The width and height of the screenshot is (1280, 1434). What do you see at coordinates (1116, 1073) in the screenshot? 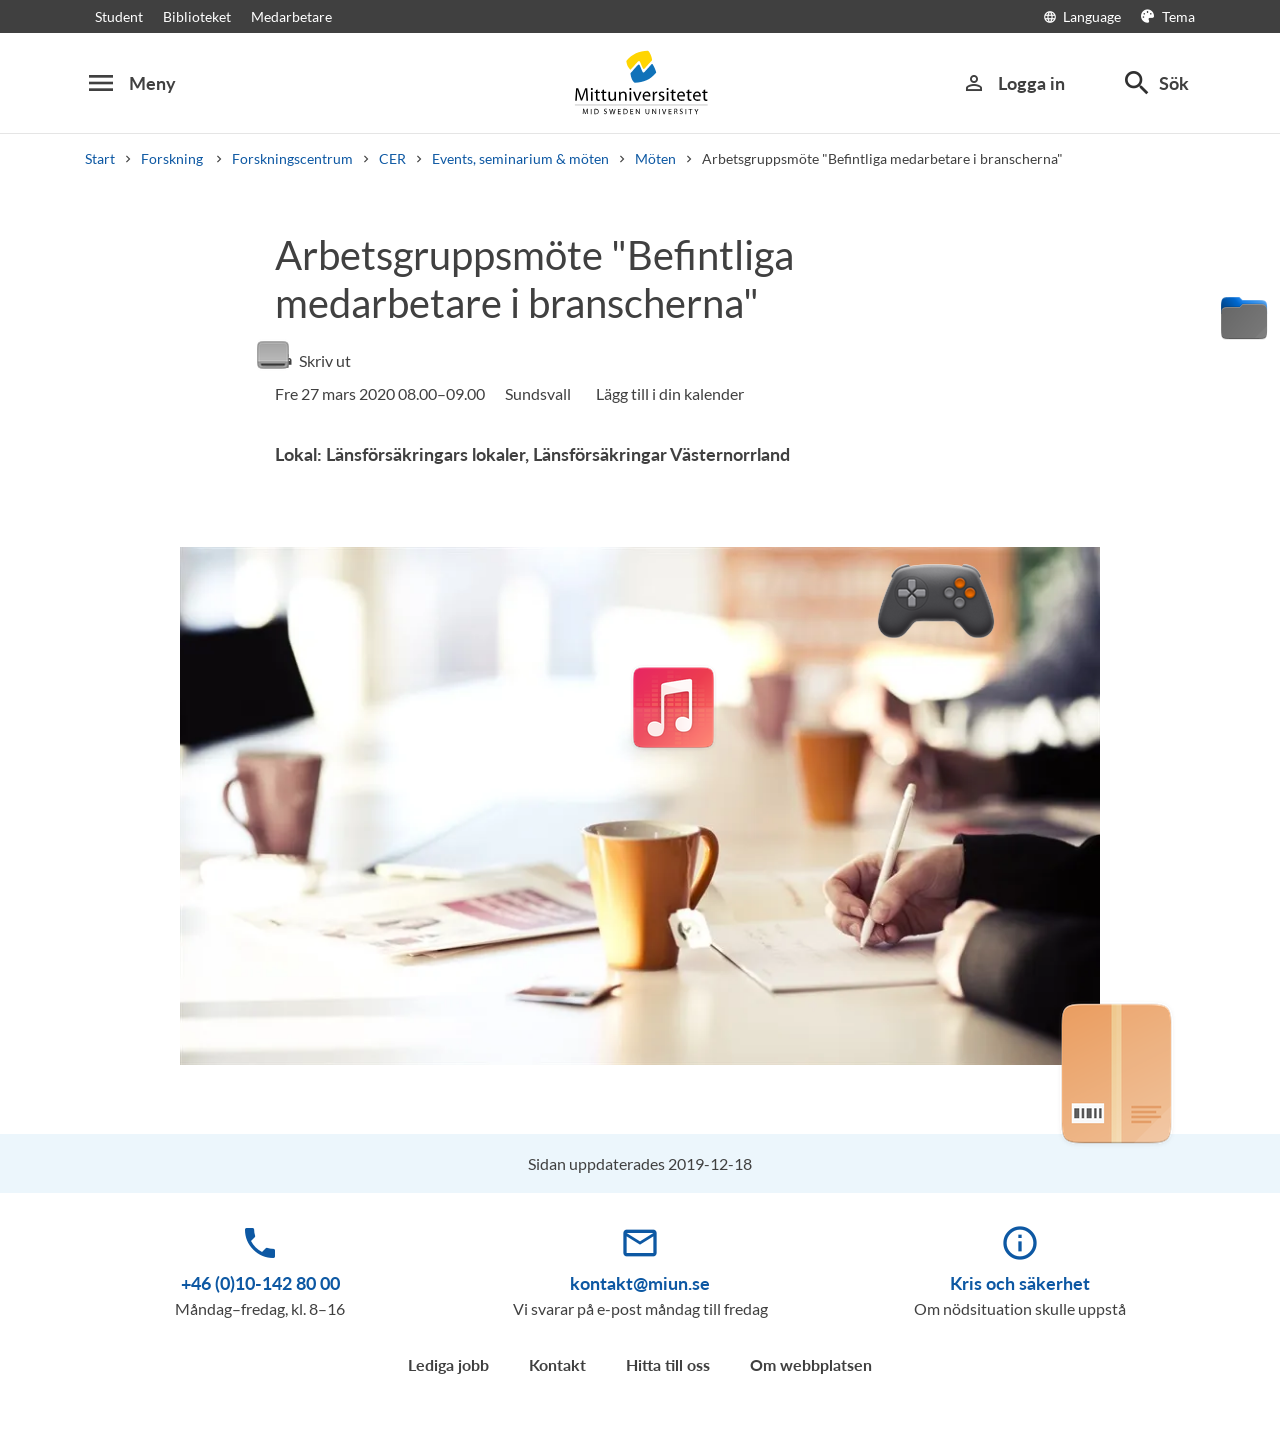
I see `a software package or archive file` at bounding box center [1116, 1073].